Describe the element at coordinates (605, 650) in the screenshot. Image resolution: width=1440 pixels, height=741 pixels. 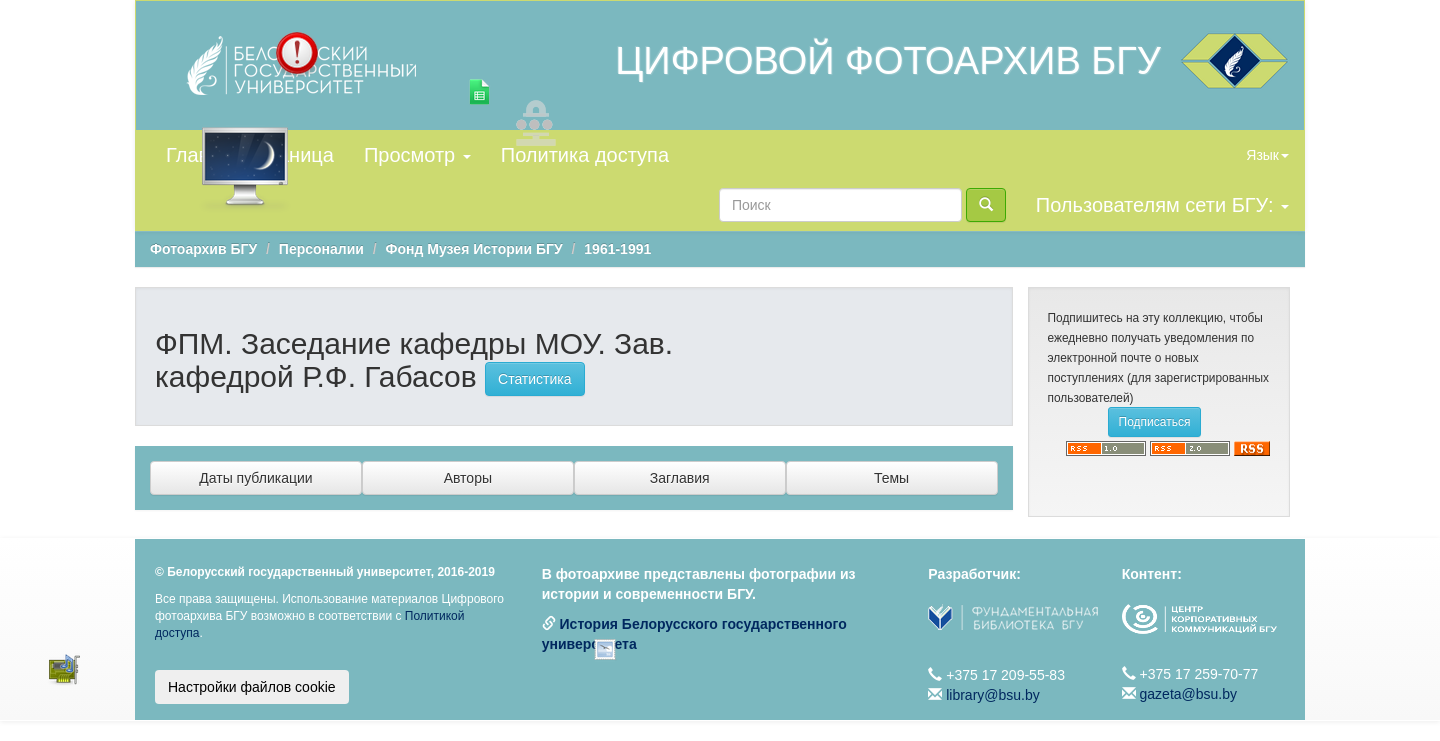
I see `send an email message` at that location.